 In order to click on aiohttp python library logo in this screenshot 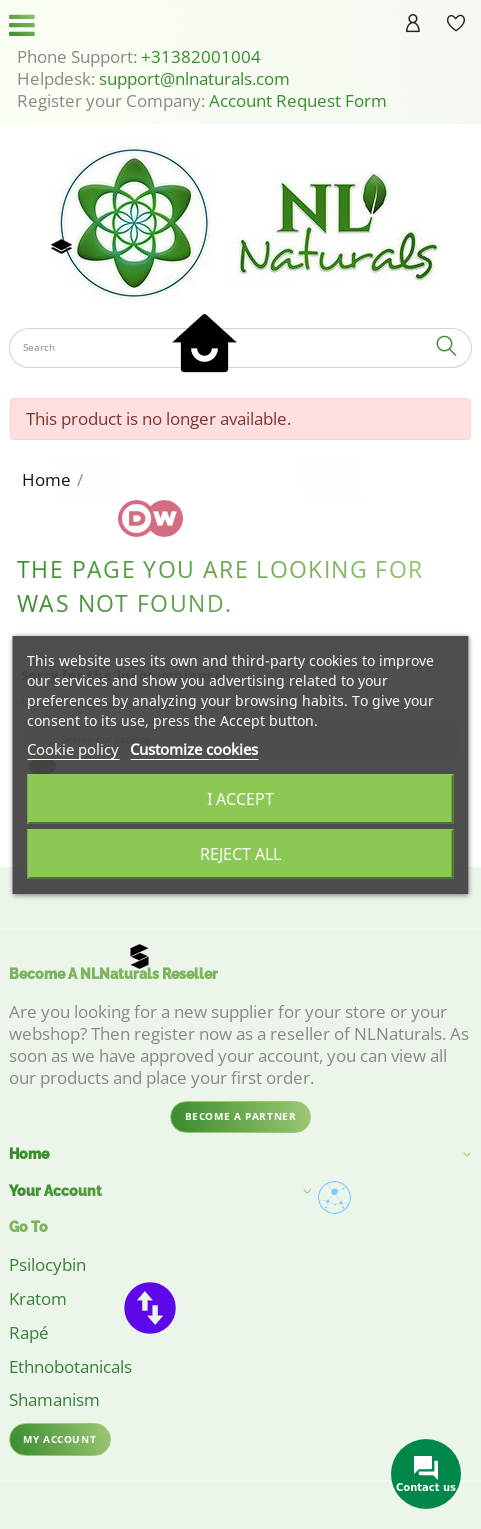, I will do `click(334, 1197)`.